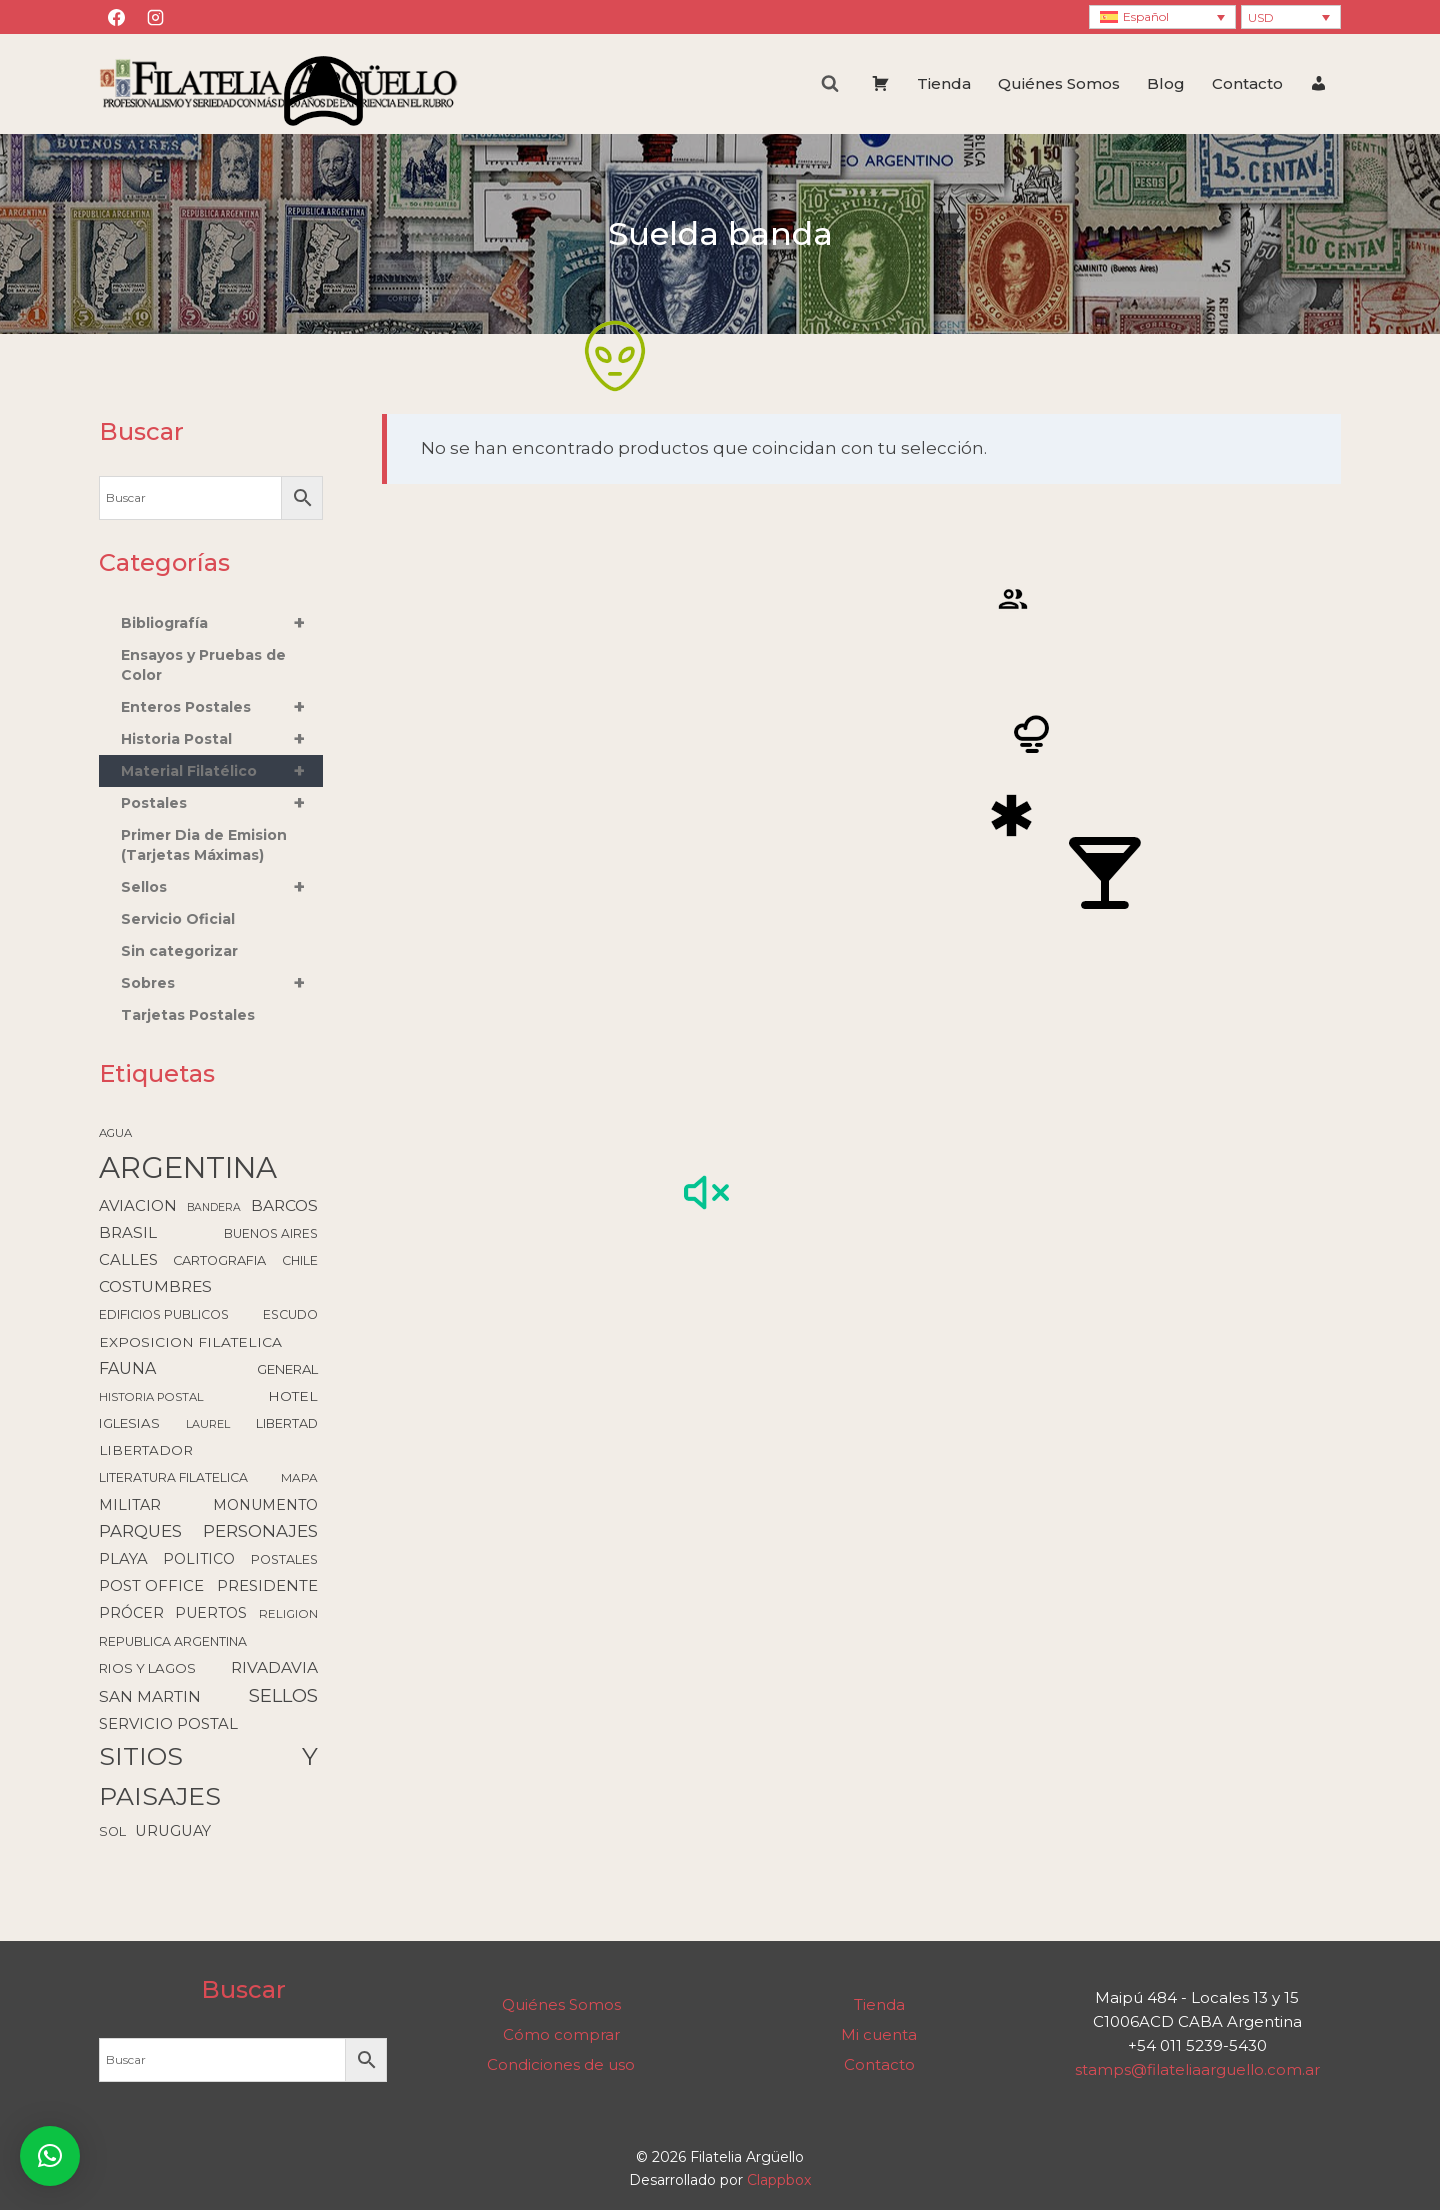 This screenshot has width=1440, height=2210. Describe the element at coordinates (706, 1192) in the screenshot. I see `mute audio or sound` at that location.